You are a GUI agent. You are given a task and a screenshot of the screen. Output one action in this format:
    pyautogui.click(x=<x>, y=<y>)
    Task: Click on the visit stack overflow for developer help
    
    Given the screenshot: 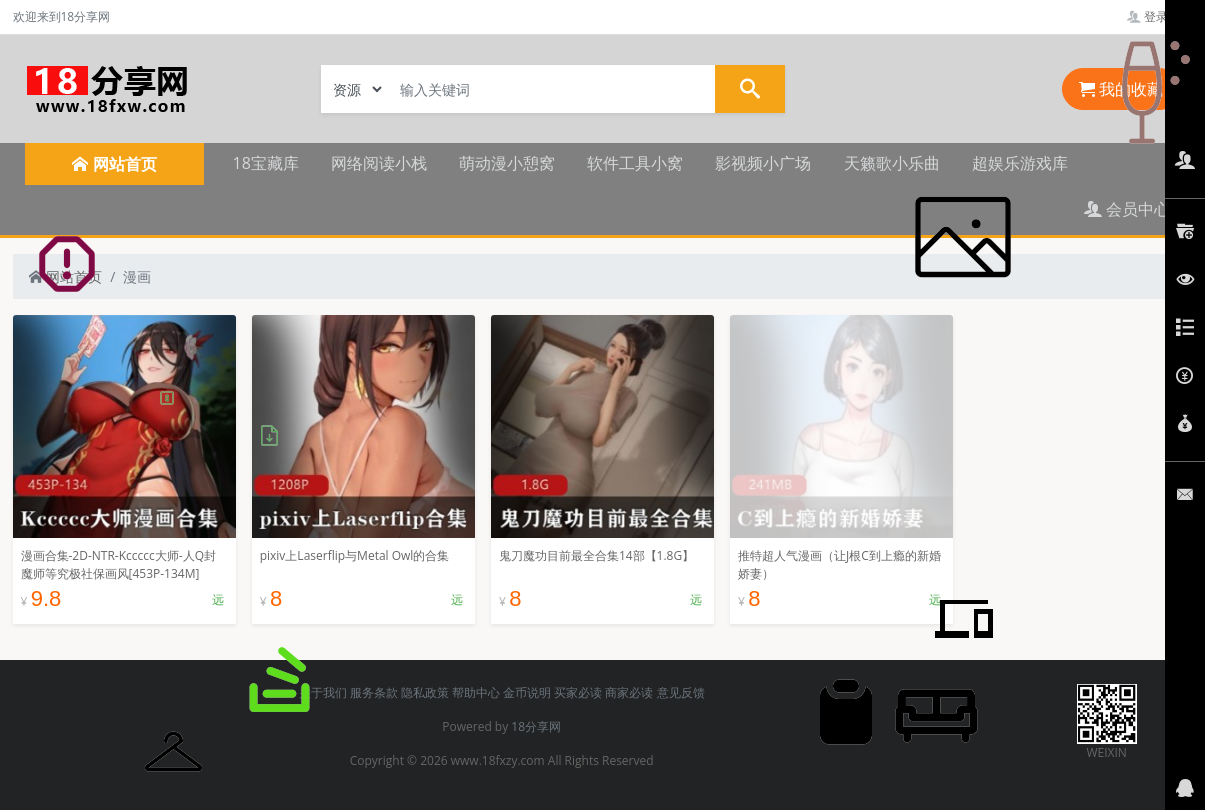 What is the action you would take?
    pyautogui.click(x=279, y=679)
    